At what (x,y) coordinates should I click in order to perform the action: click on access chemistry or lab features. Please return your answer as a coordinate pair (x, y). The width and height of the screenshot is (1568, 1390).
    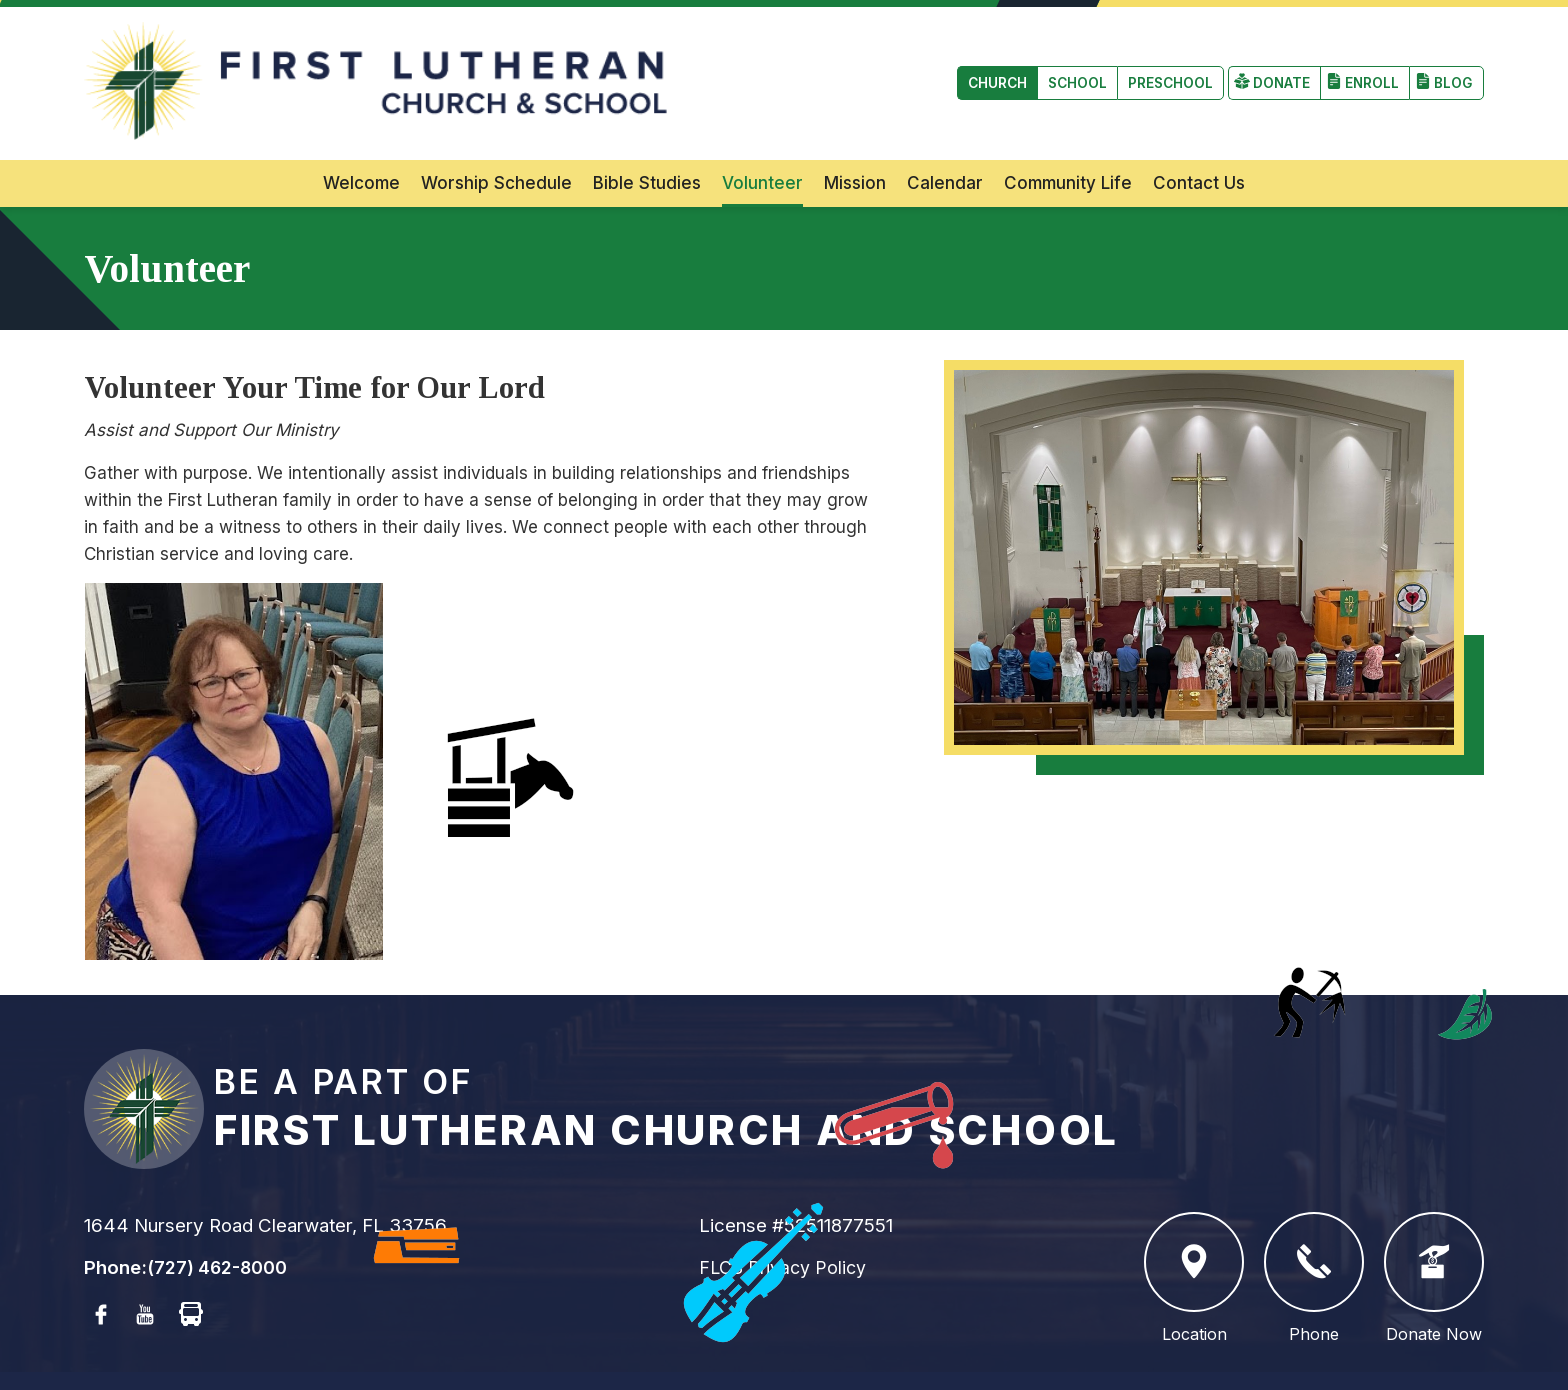
    Looking at the image, I should click on (893, 1128).